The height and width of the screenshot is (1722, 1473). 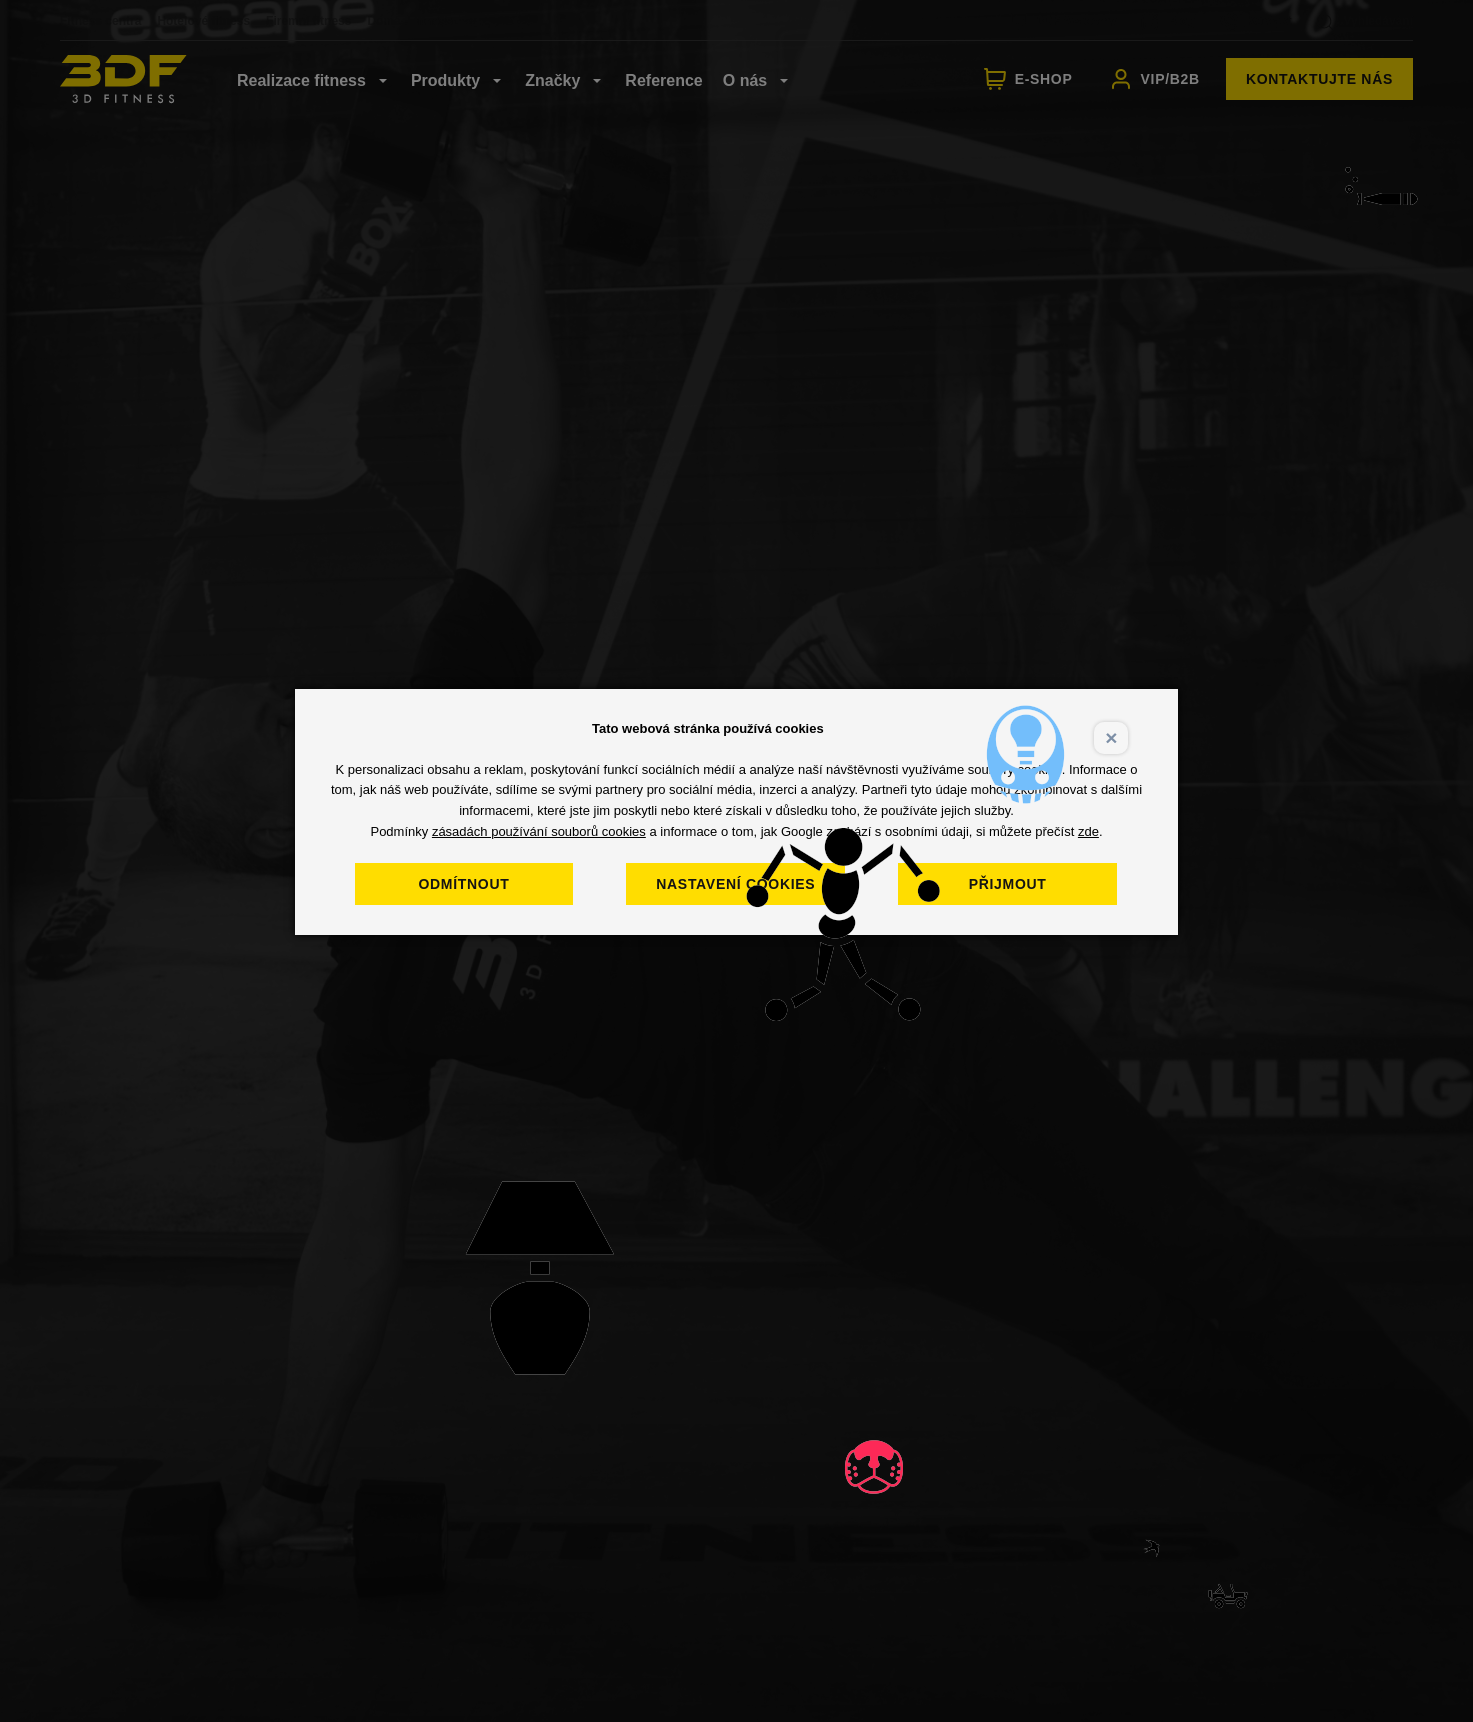 What do you see at coordinates (874, 1467) in the screenshot?
I see `access pet or animal-related features` at bounding box center [874, 1467].